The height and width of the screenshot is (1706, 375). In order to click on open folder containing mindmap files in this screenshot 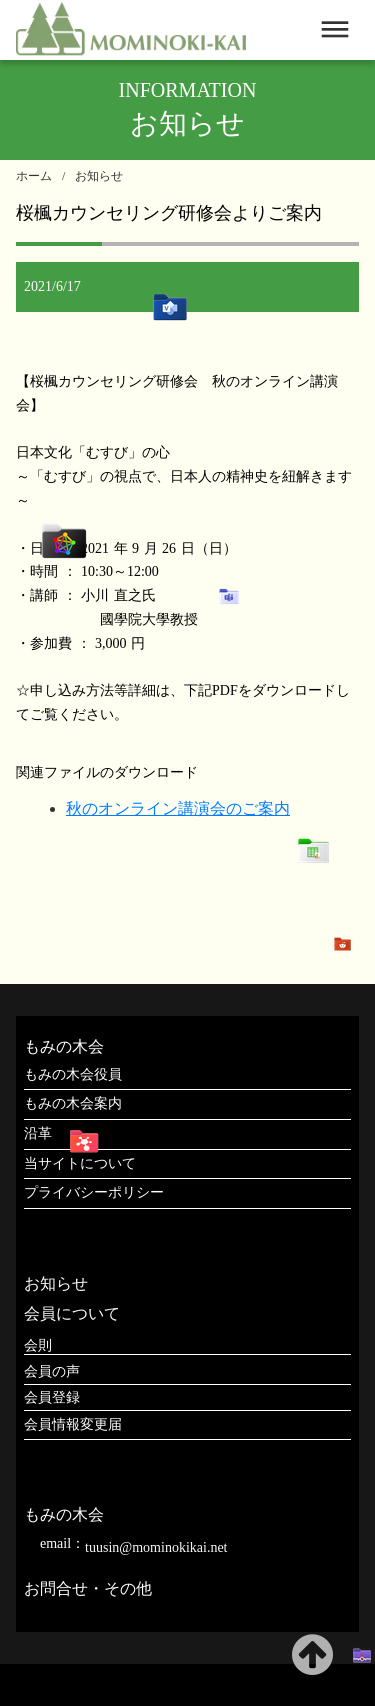, I will do `click(84, 1142)`.